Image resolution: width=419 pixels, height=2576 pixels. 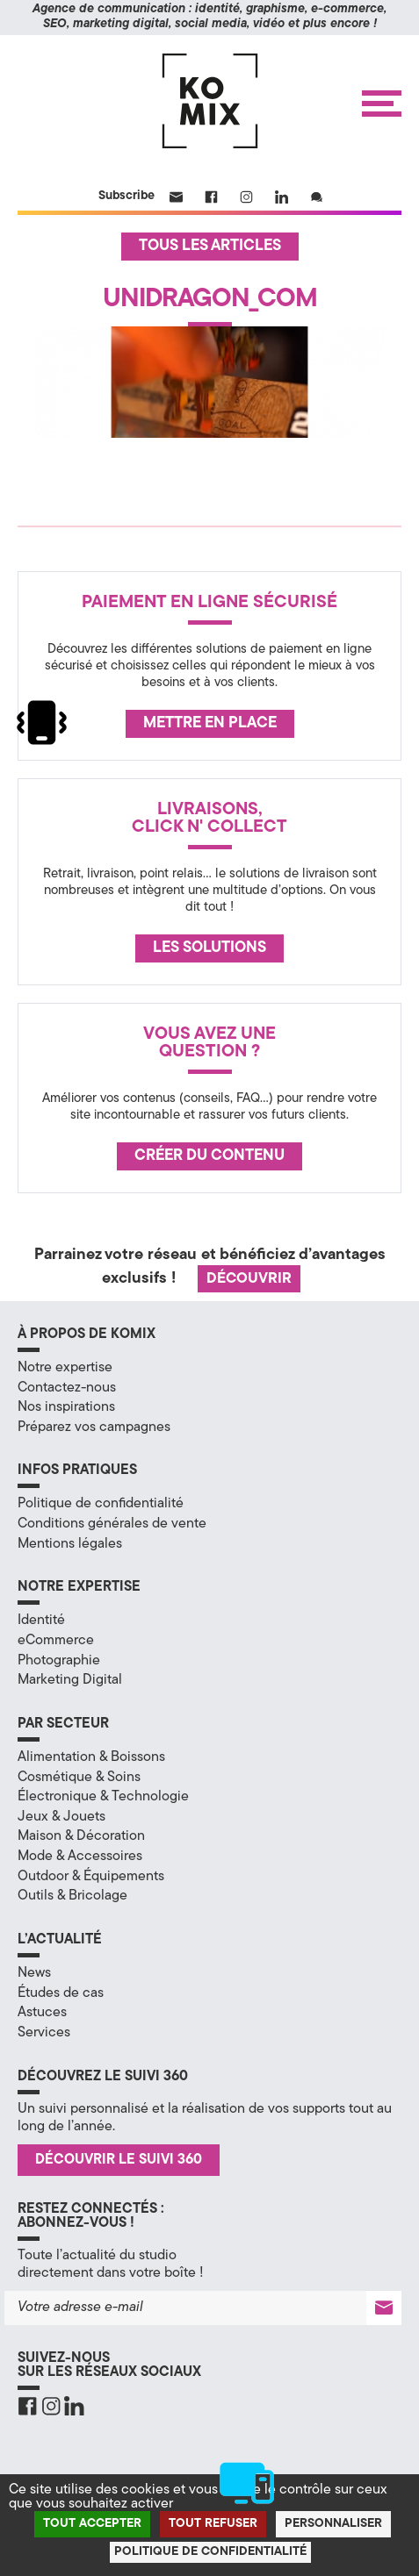 What do you see at coordinates (246, 2483) in the screenshot?
I see `manage connected devices` at bounding box center [246, 2483].